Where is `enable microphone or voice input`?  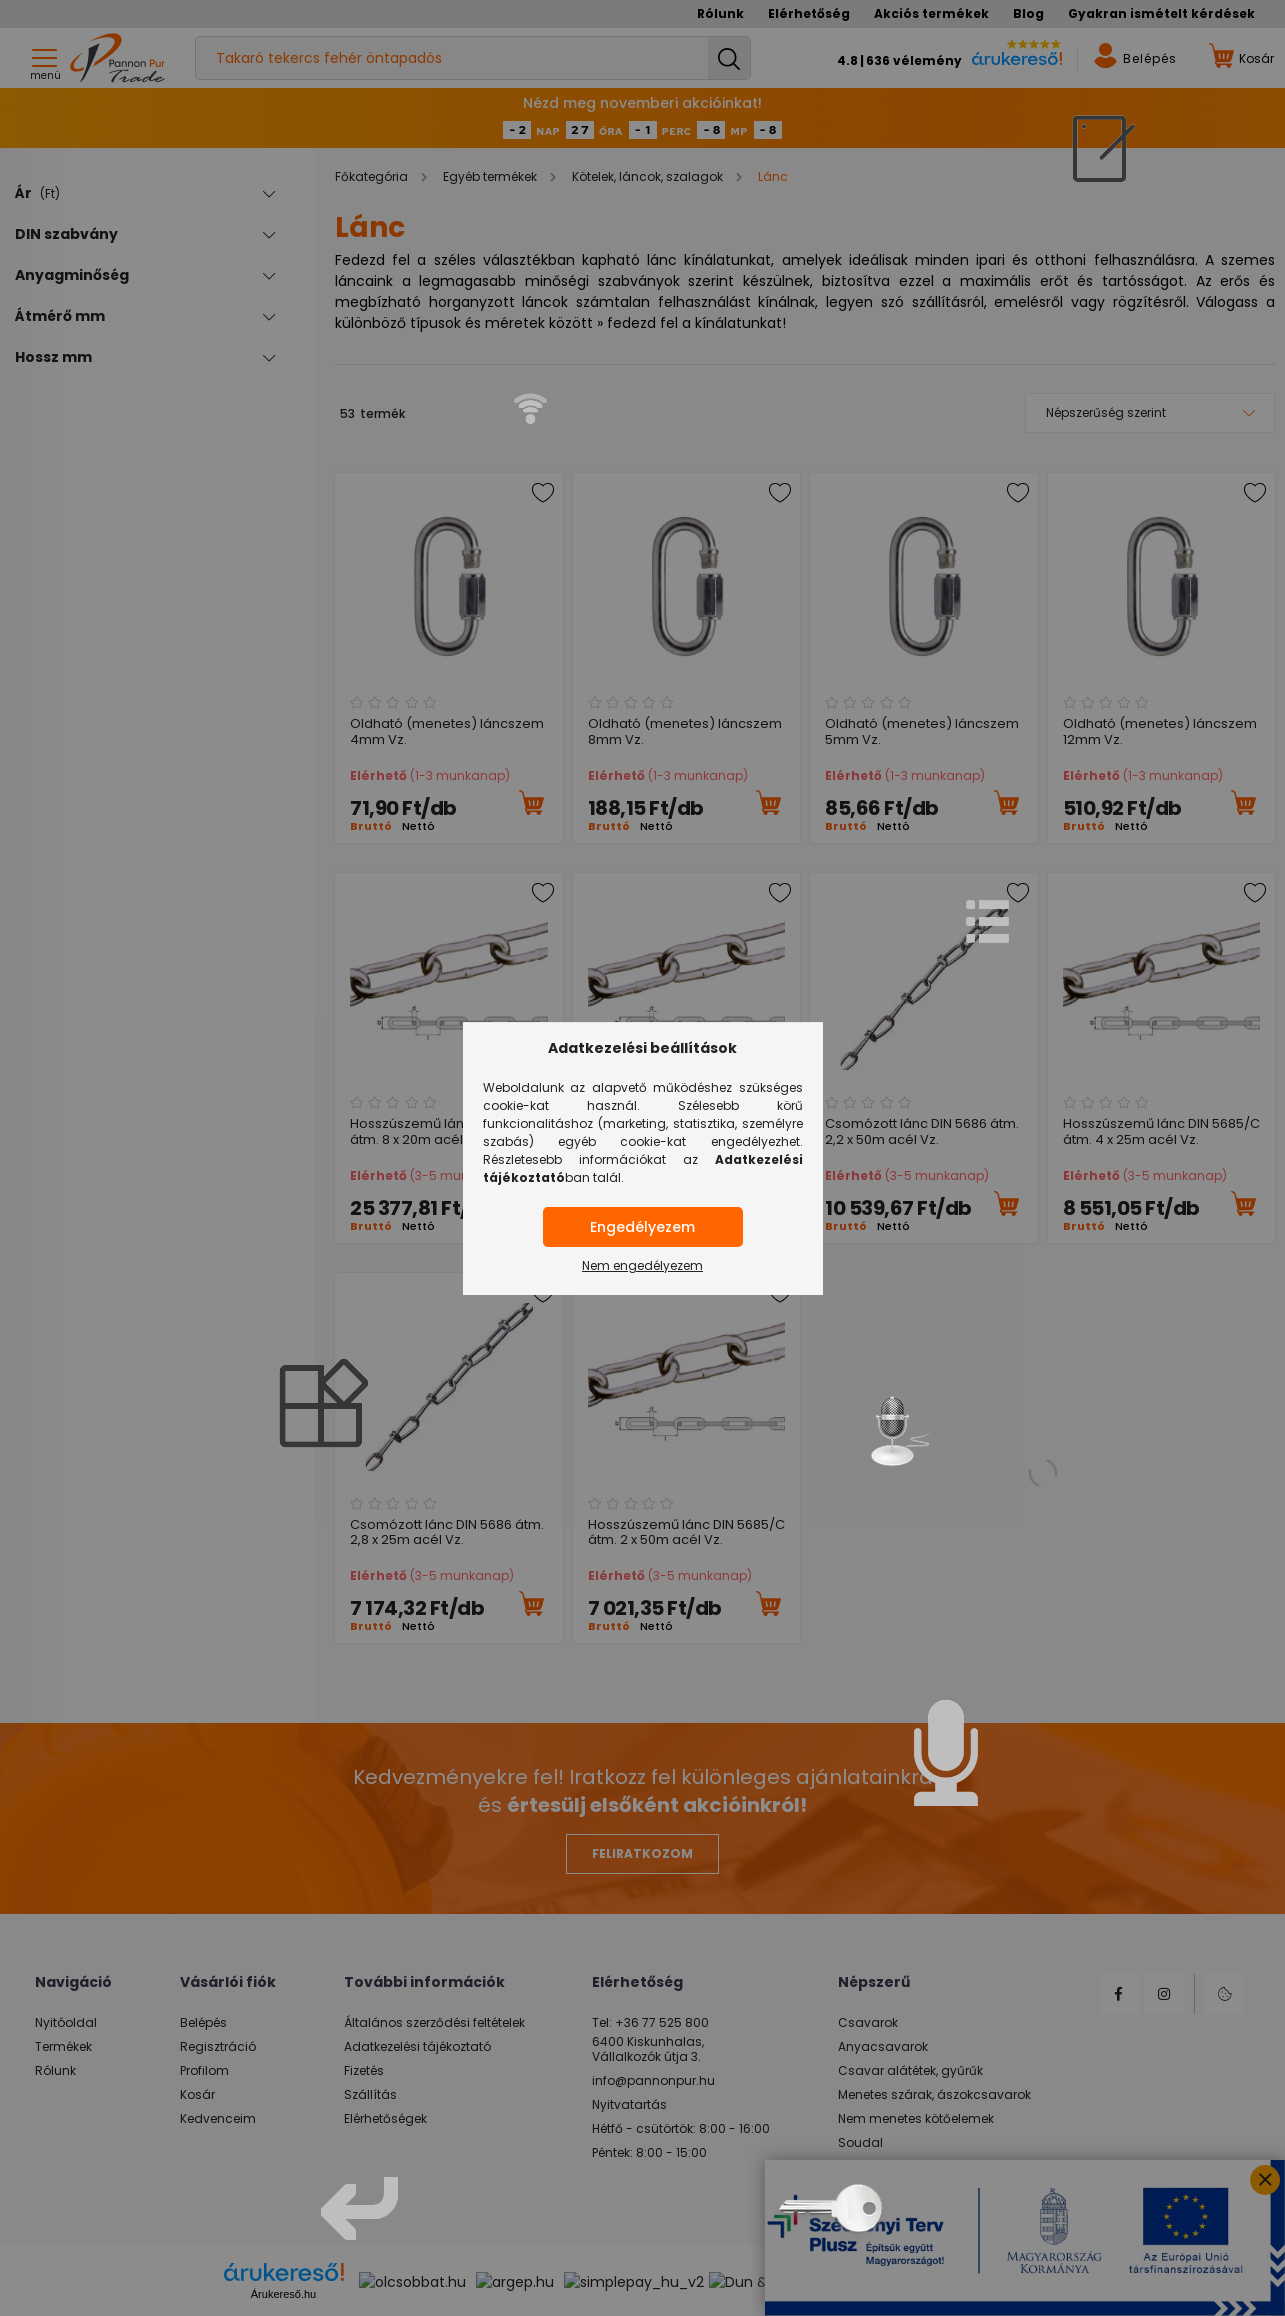
enable microphone or voice input is located at coordinates (949, 1749).